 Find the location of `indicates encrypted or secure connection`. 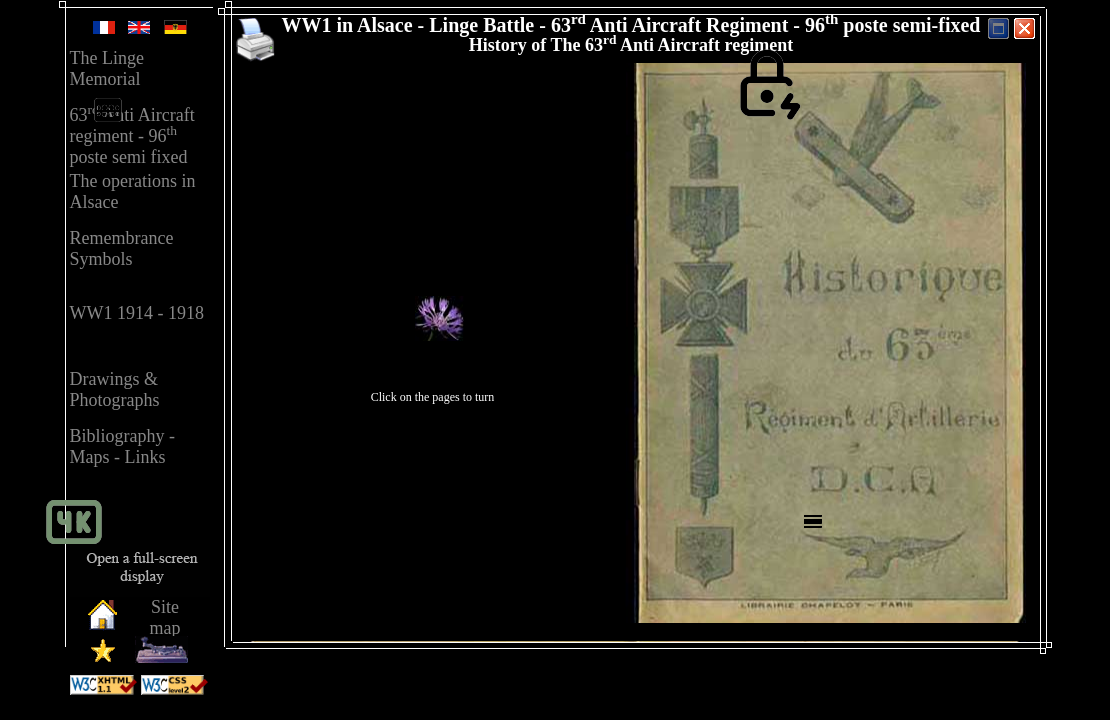

indicates encrypted or secure connection is located at coordinates (767, 83).